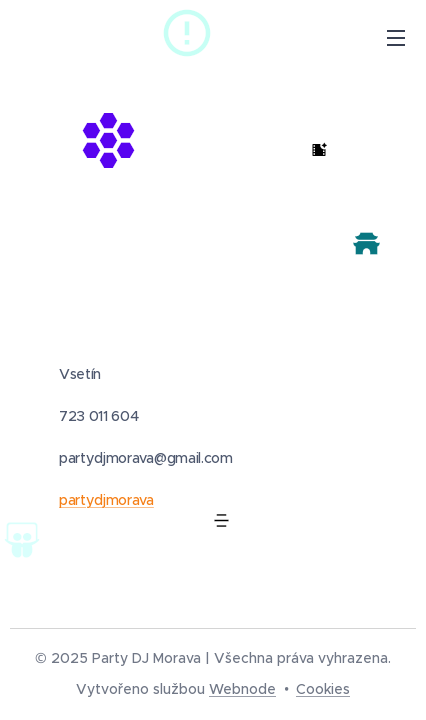  Describe the element at coordinates (108, 140) in the screenshot. I see `miraheze wiki hosting platform logo` at that location.